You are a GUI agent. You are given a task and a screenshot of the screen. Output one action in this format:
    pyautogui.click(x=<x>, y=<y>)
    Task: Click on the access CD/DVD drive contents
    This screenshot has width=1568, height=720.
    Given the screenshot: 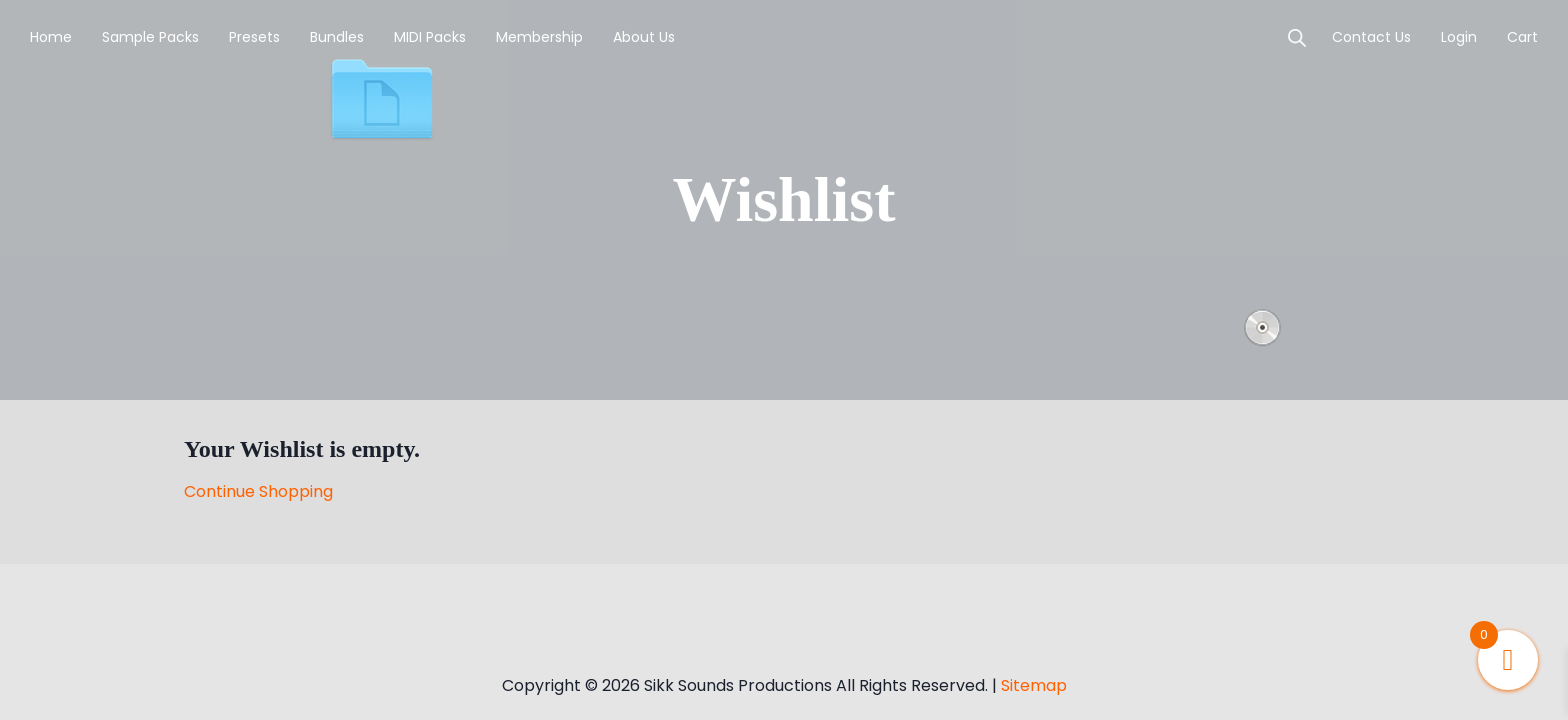 What is the action you would take?
    pyautogui.click(x=1262, y=327)
    